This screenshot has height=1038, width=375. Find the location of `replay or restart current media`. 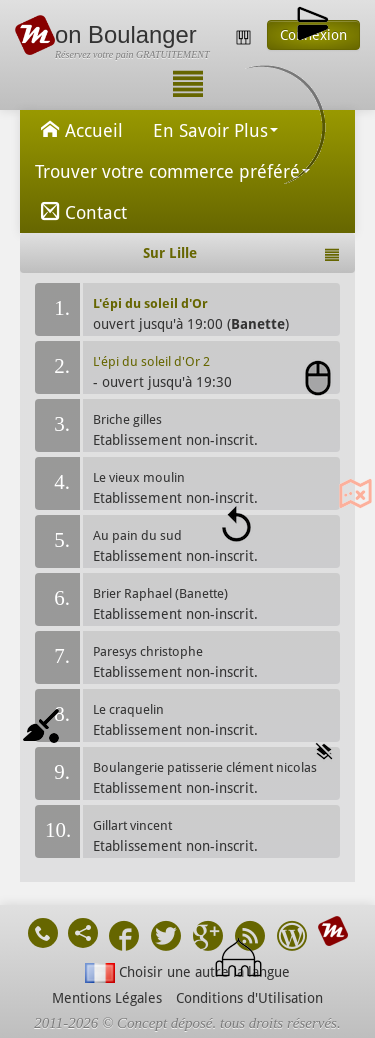

replay or restart current media is located at coordinates (236, 525).